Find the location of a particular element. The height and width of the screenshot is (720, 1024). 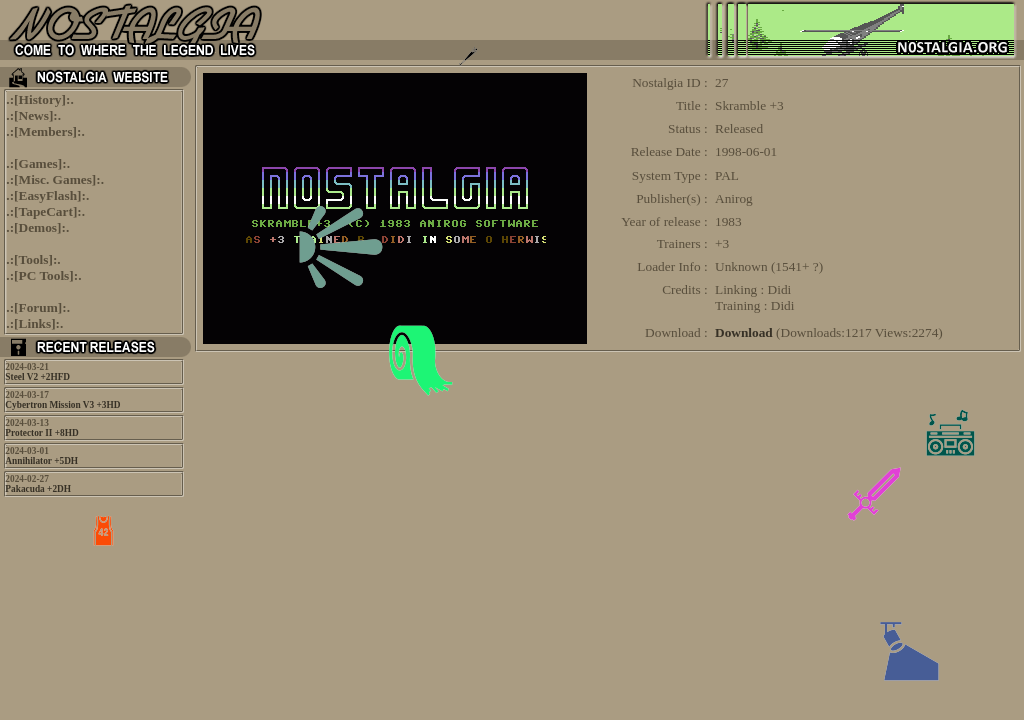

open music player or audio controls is located at coordinates (950, 433).